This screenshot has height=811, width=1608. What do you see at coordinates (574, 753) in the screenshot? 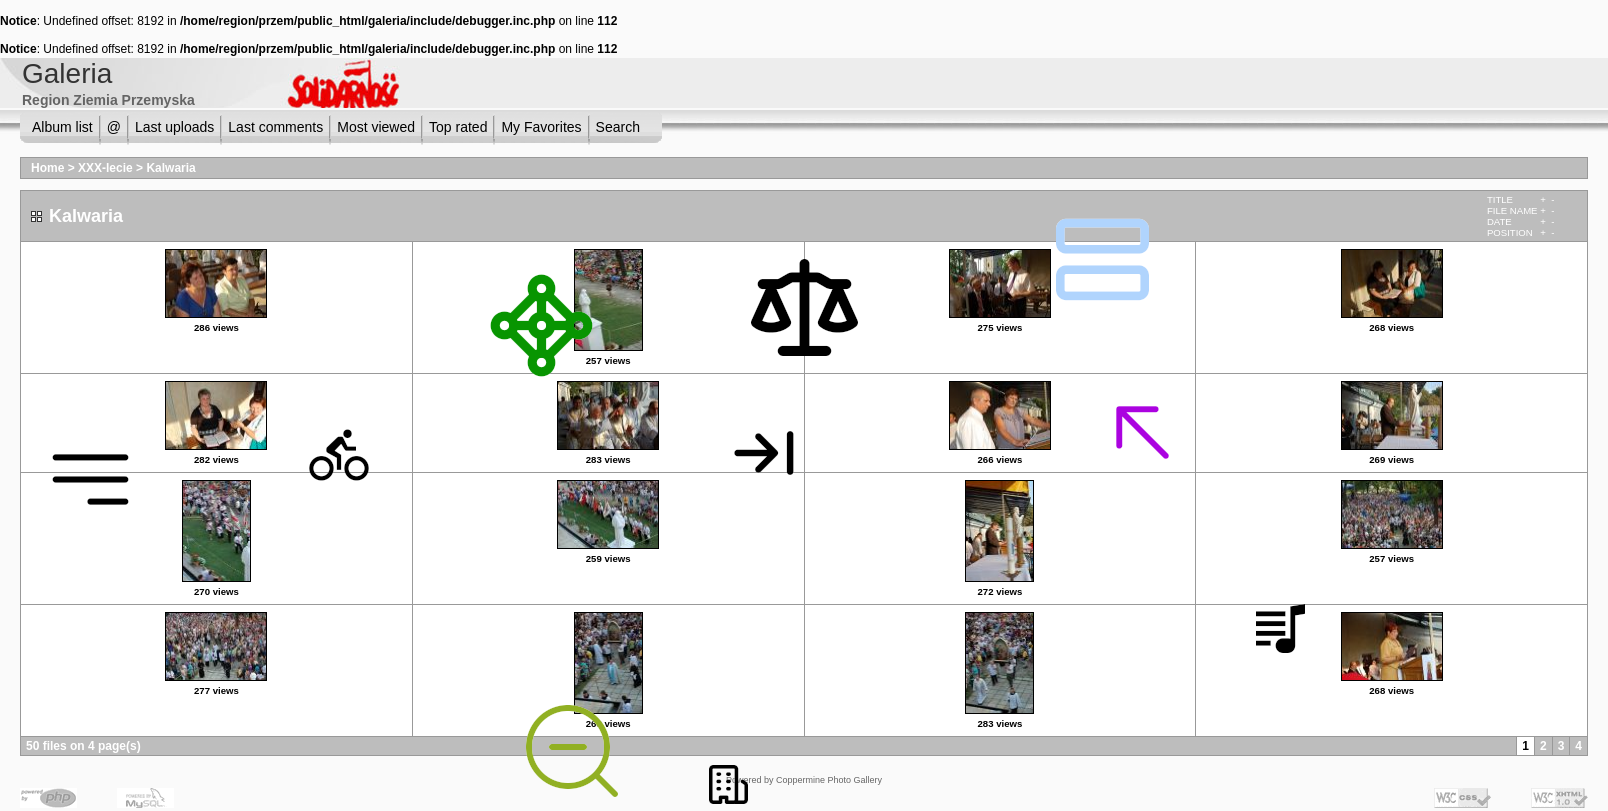
I see `zoom out to see more content` at bounding box center [574, 753].